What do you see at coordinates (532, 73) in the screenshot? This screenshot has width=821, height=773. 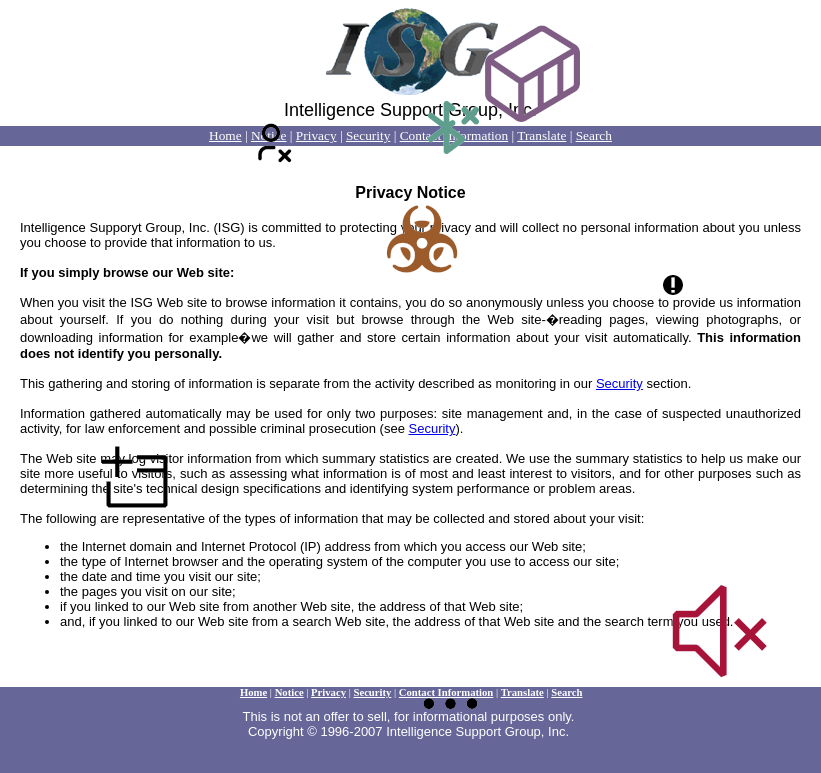 I see `view container or package details` at bounding box center [532, 73].